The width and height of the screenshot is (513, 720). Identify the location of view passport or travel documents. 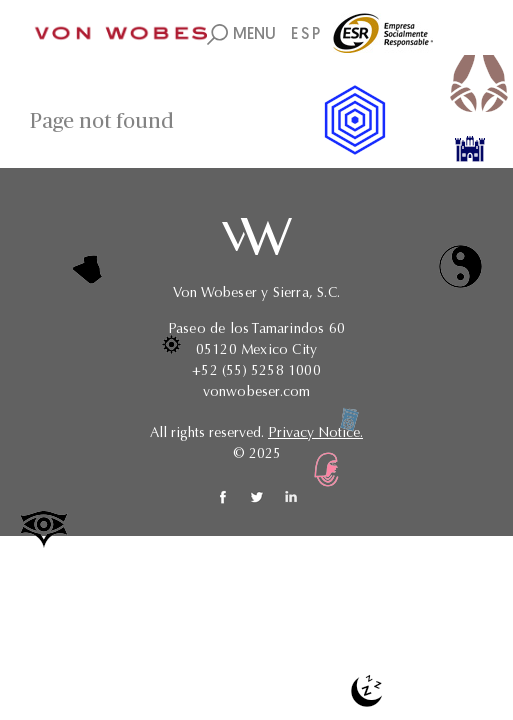
(349, 419).